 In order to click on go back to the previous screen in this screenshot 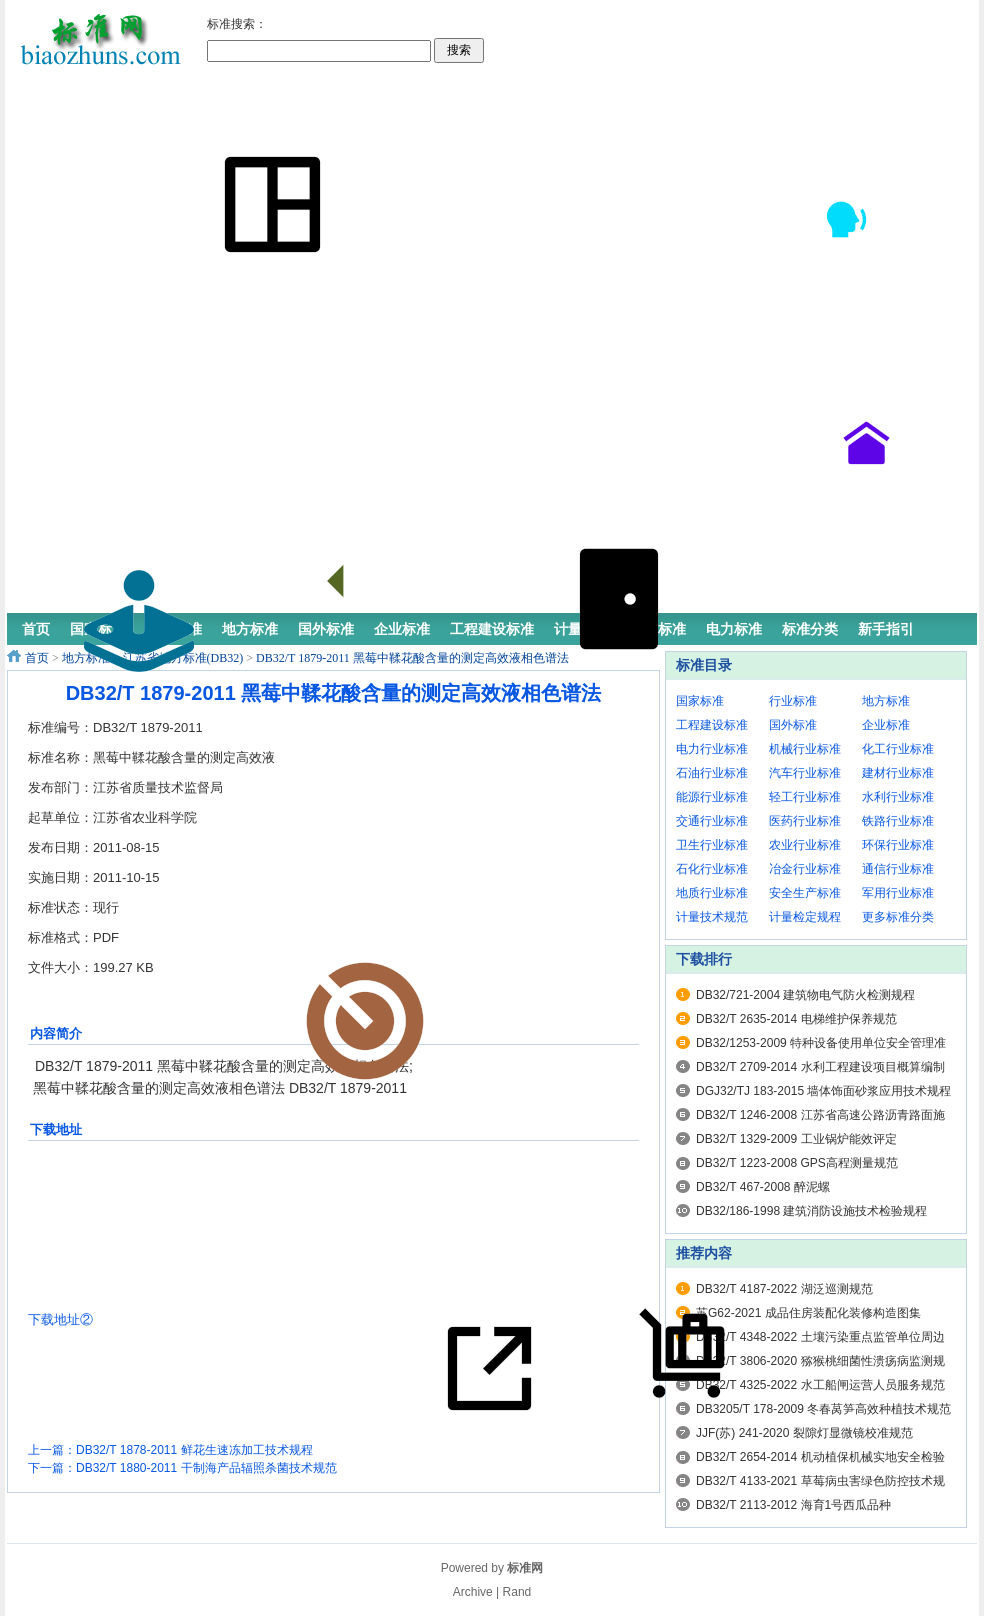, I will do `click(338, 581)`.